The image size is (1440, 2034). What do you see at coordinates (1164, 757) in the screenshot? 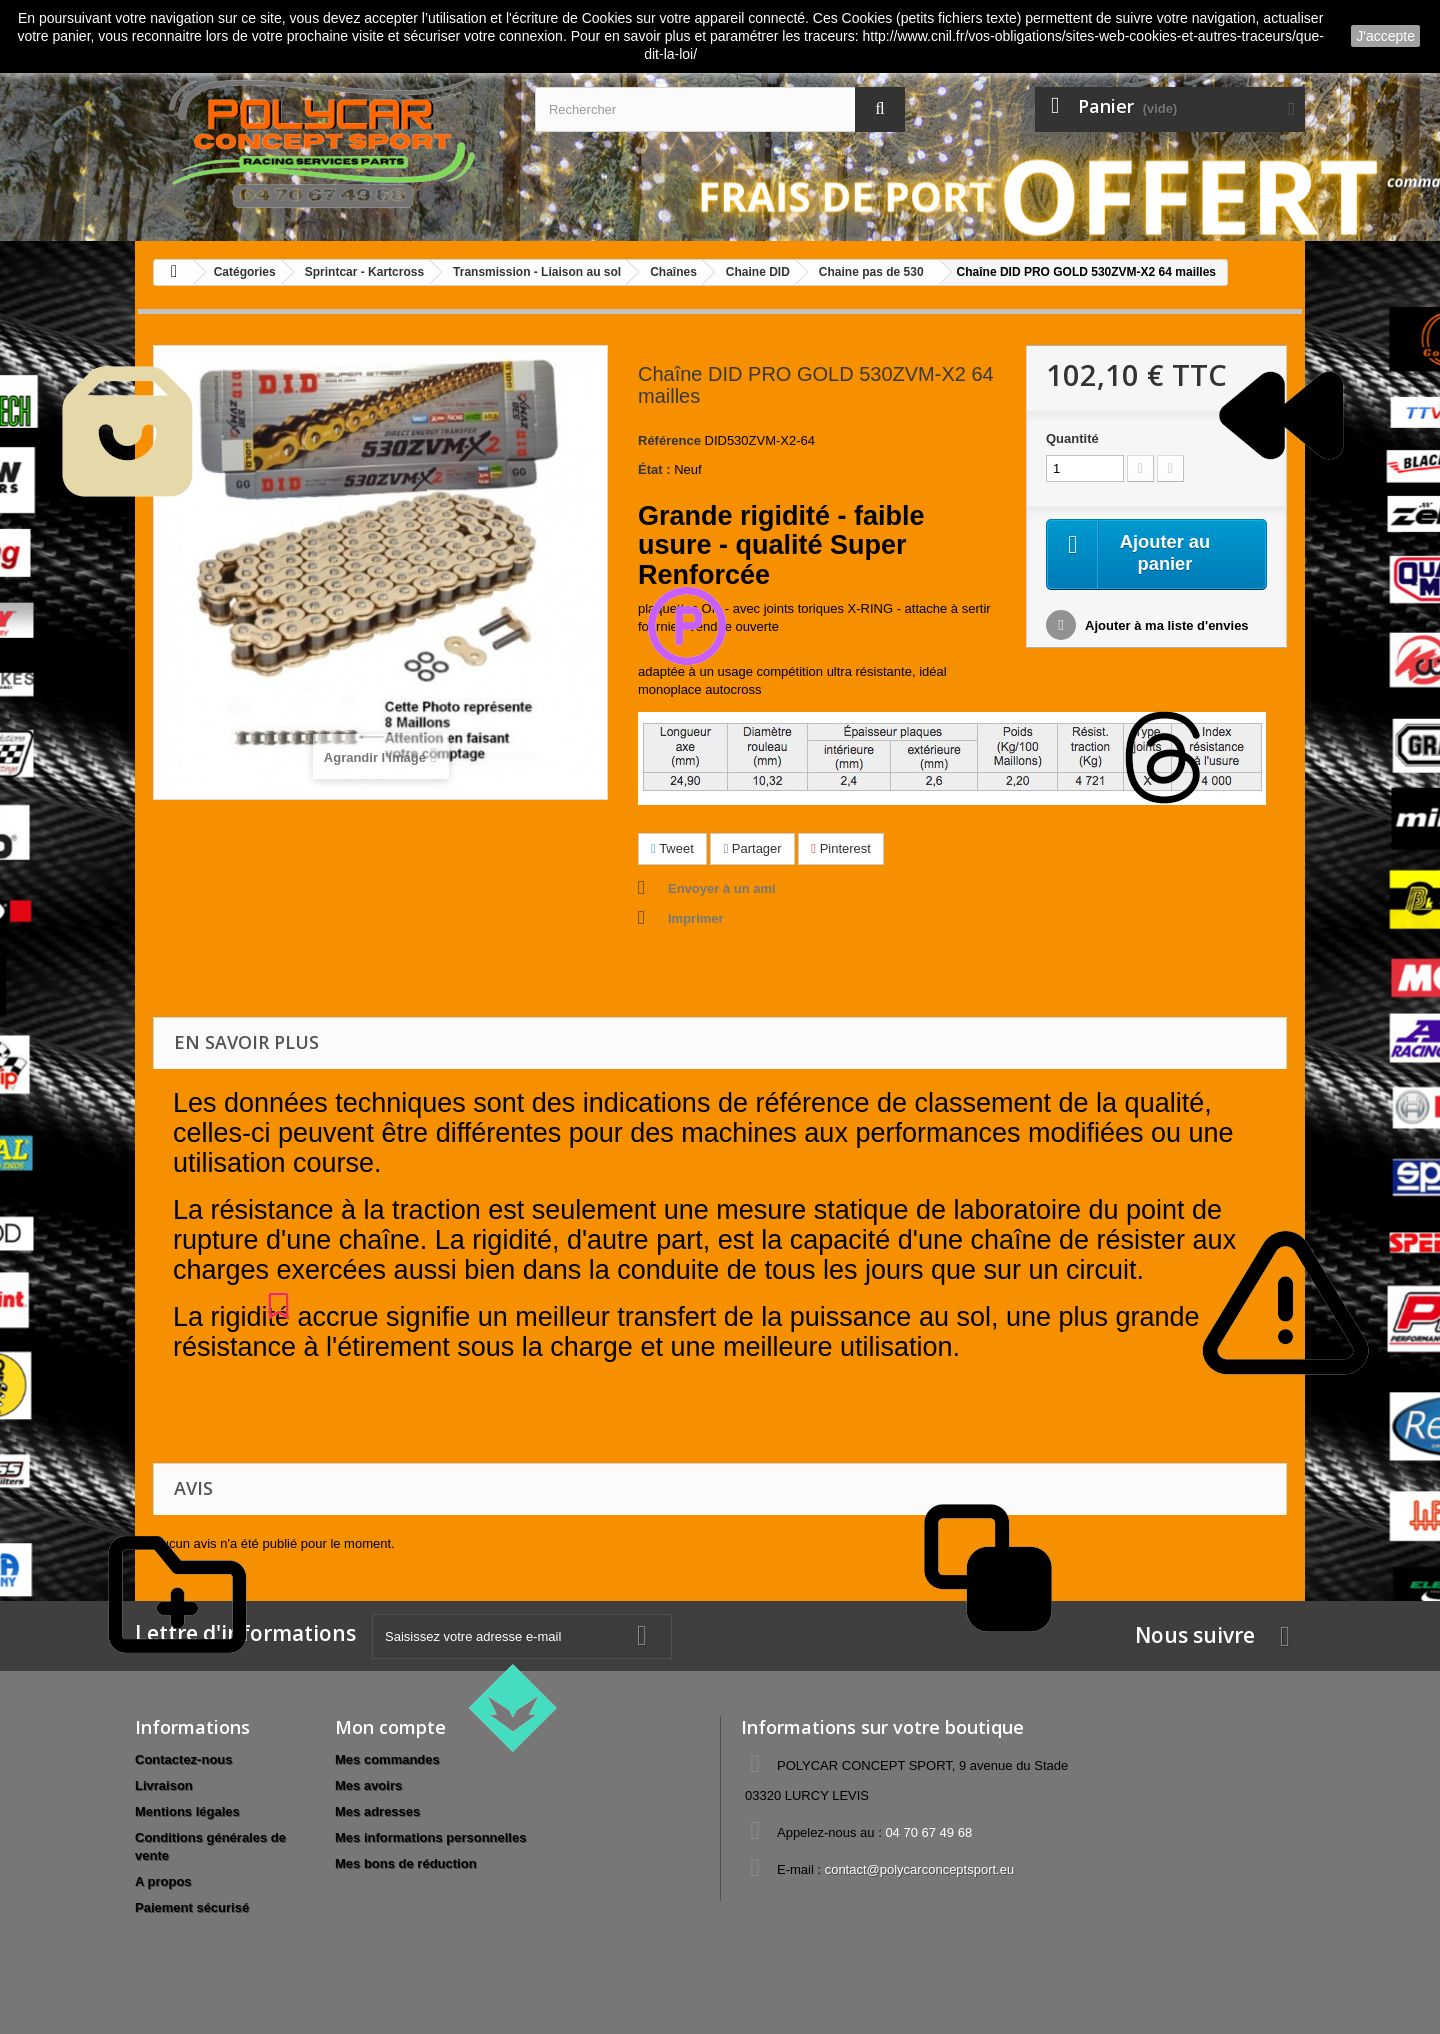
I see `open the Threads app` at bounding box center [1164, 757].